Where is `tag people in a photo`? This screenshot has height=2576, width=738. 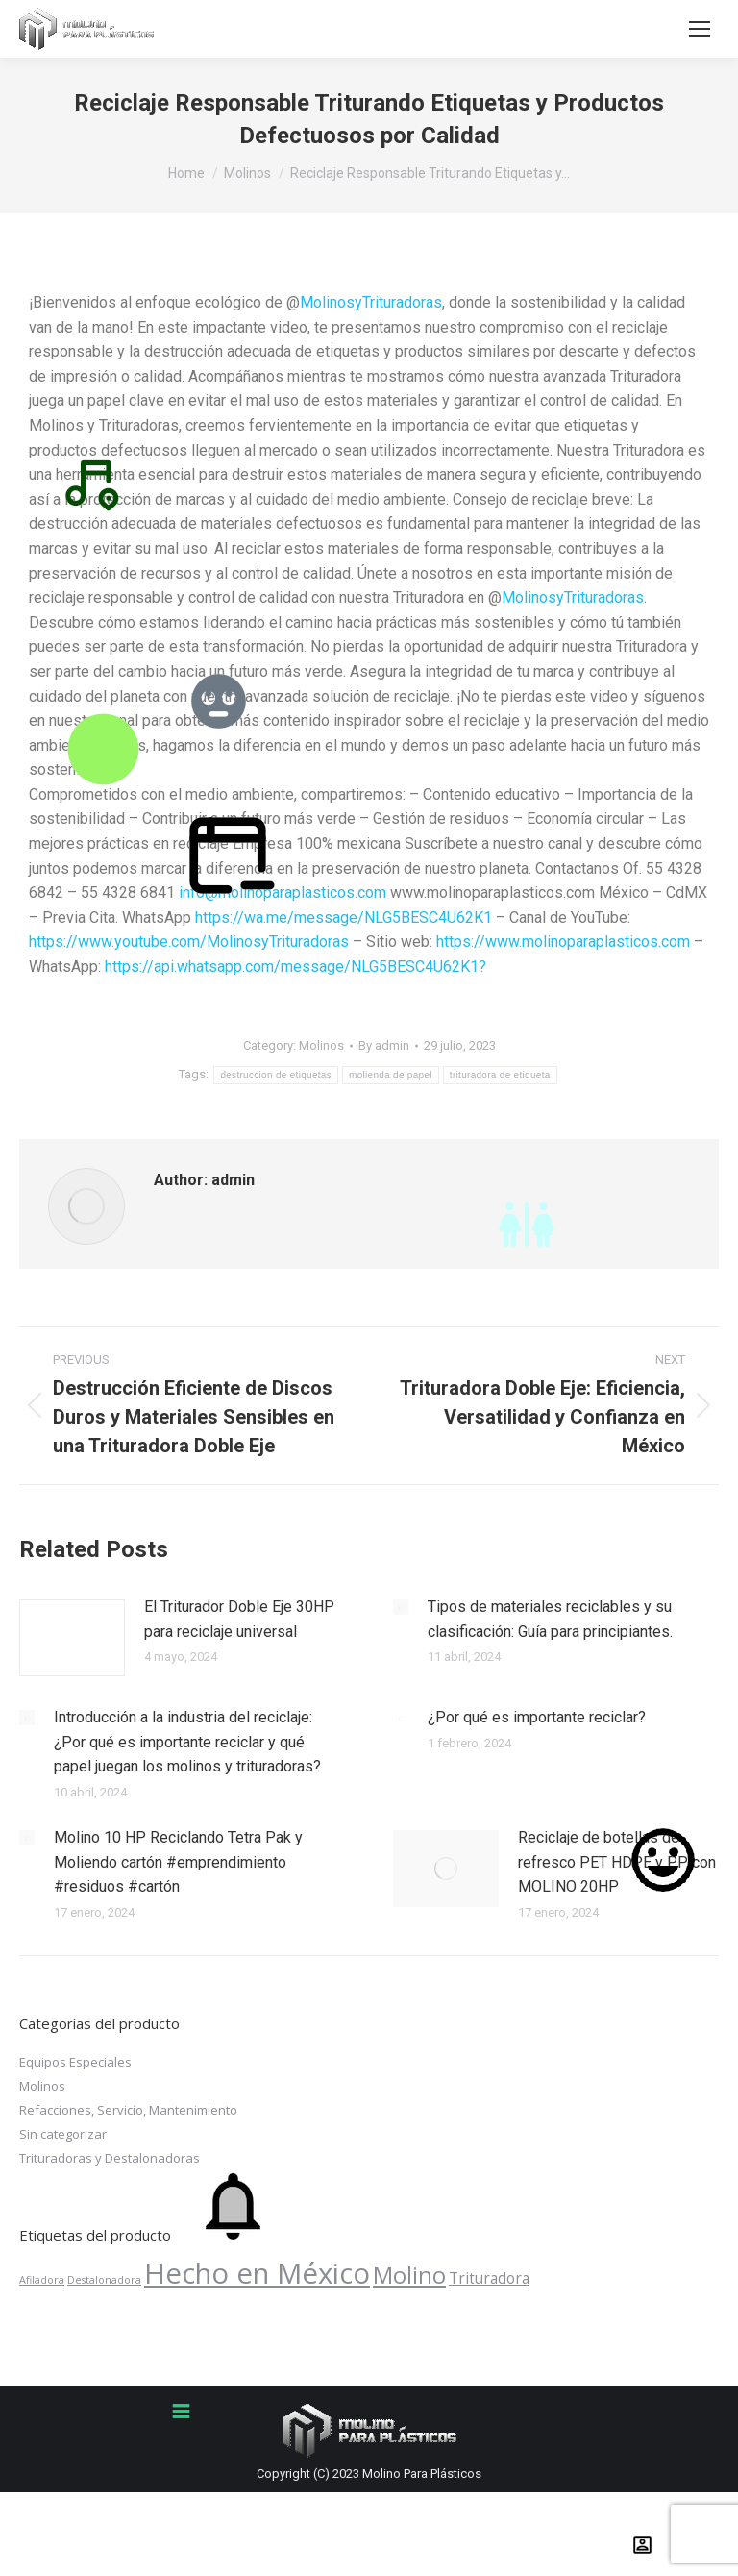 tag people in a photo is located at coordinates (663, 1860).